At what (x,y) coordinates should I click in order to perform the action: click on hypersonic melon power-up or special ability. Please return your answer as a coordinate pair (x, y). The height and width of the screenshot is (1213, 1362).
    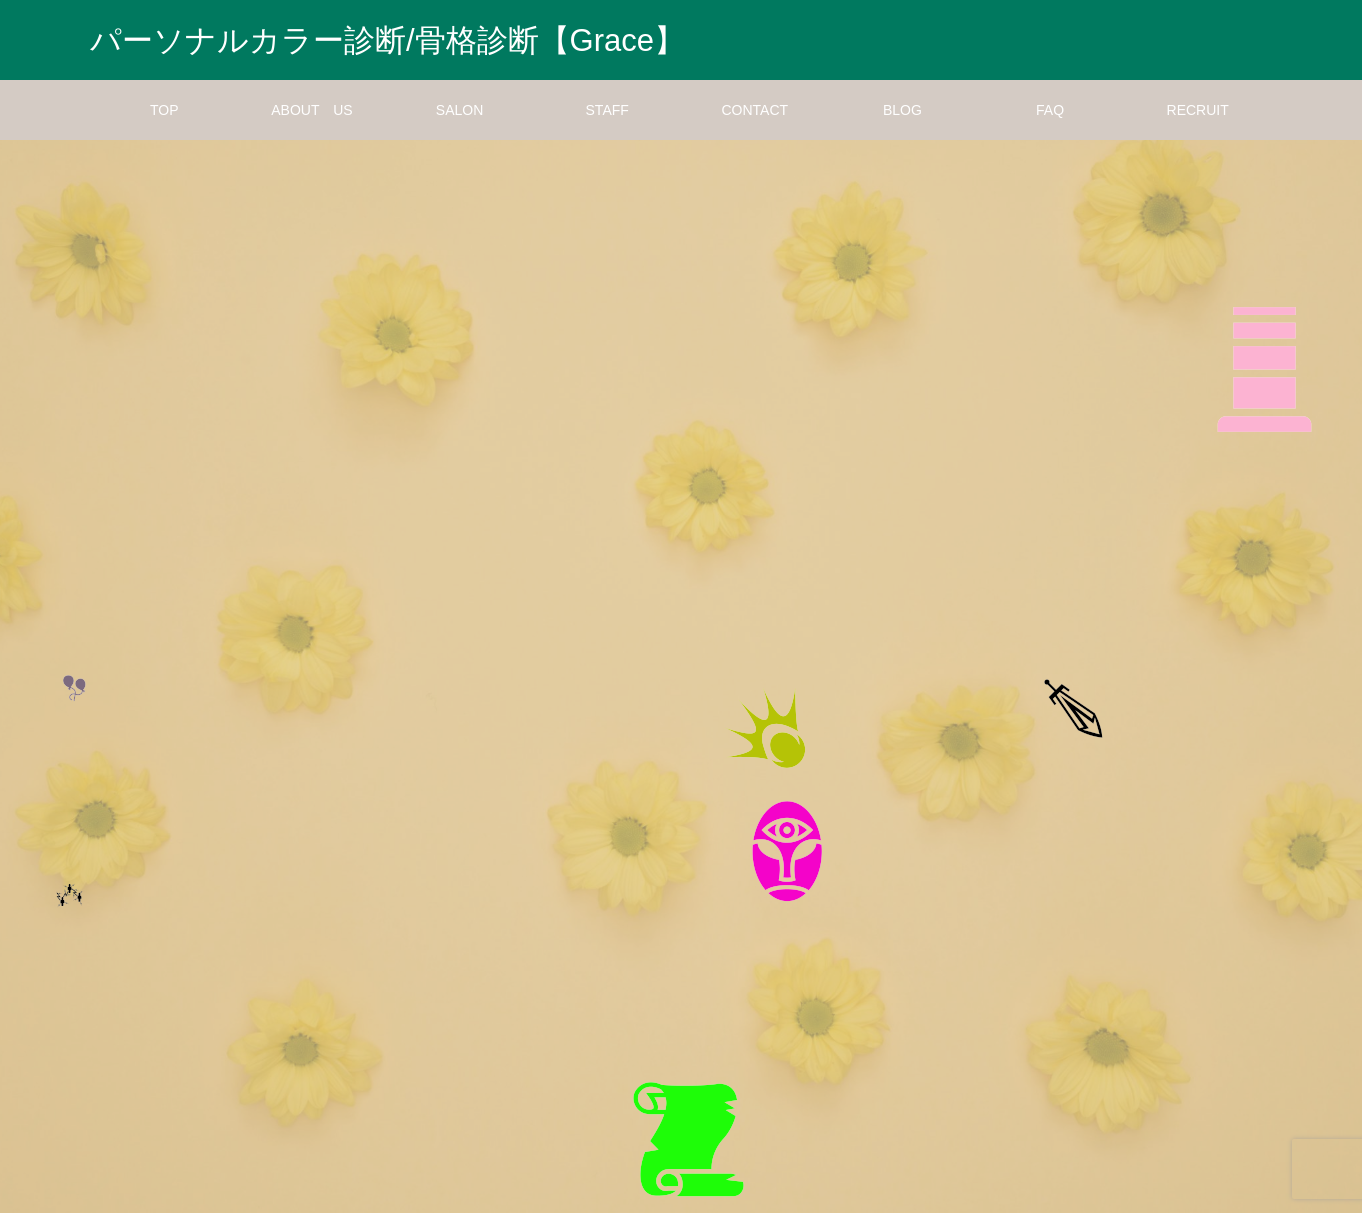
    Looking at the image, I should click on (765, 727).